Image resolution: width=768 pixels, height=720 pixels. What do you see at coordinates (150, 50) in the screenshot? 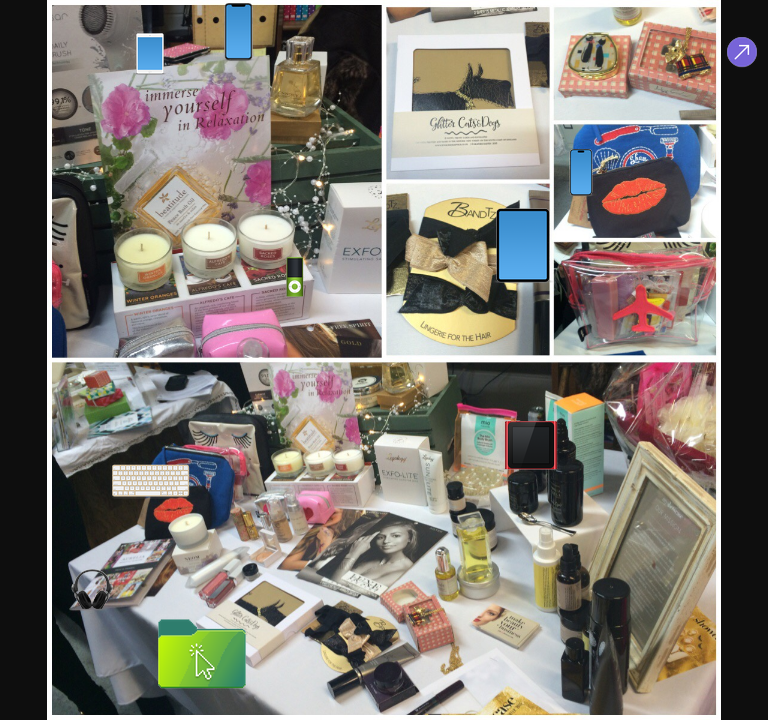
I see `indicates a connected iPad mini device` at bounding box center [150, 50].